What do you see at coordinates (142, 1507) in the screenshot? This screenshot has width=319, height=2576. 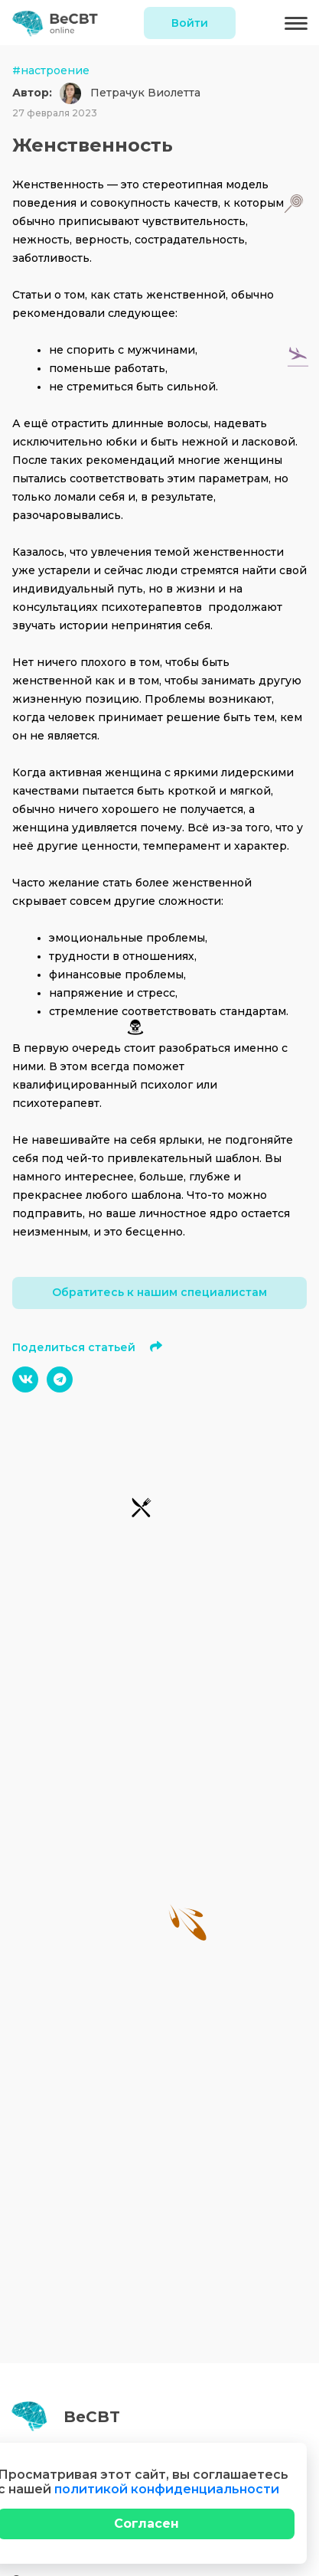 I see `find nearby restaurants or dining options` at bounding box center [142, 1507].